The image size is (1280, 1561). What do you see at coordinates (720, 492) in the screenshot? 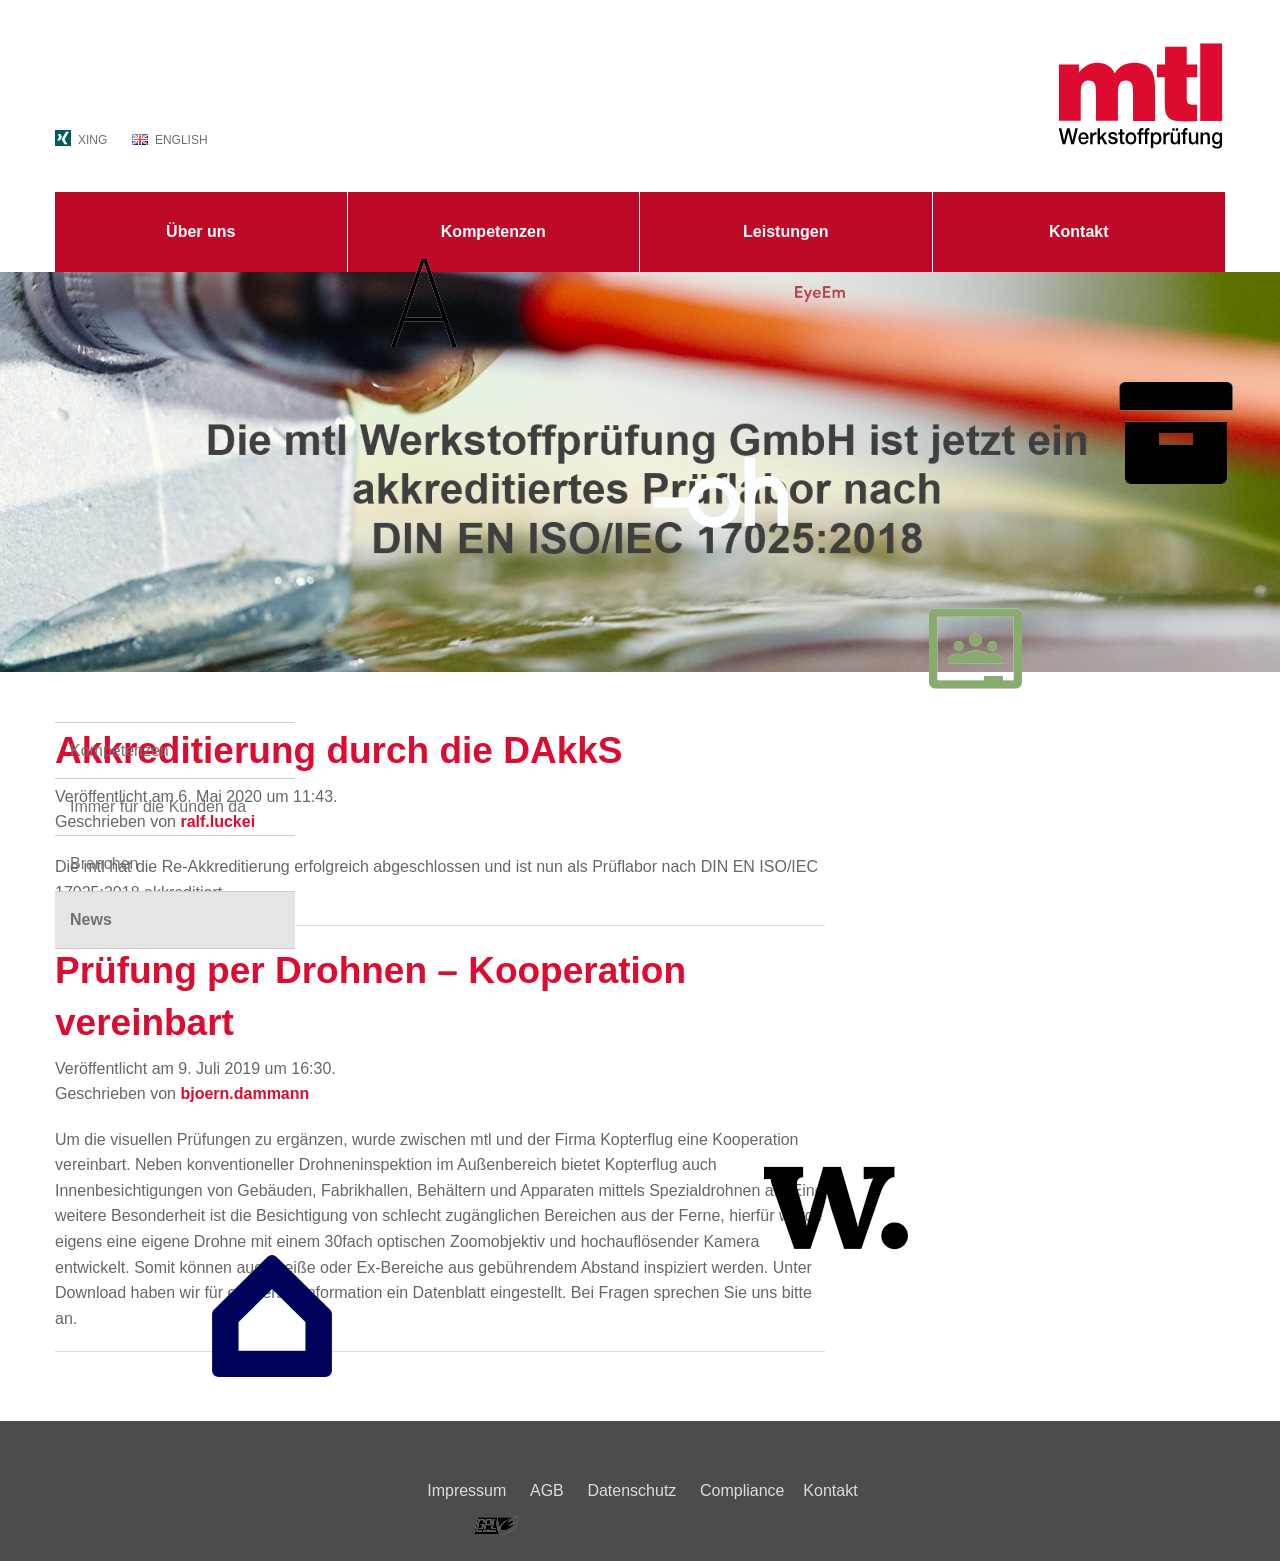
I see `oh dear website monitoring service logo` at bounding box center [720, 492].